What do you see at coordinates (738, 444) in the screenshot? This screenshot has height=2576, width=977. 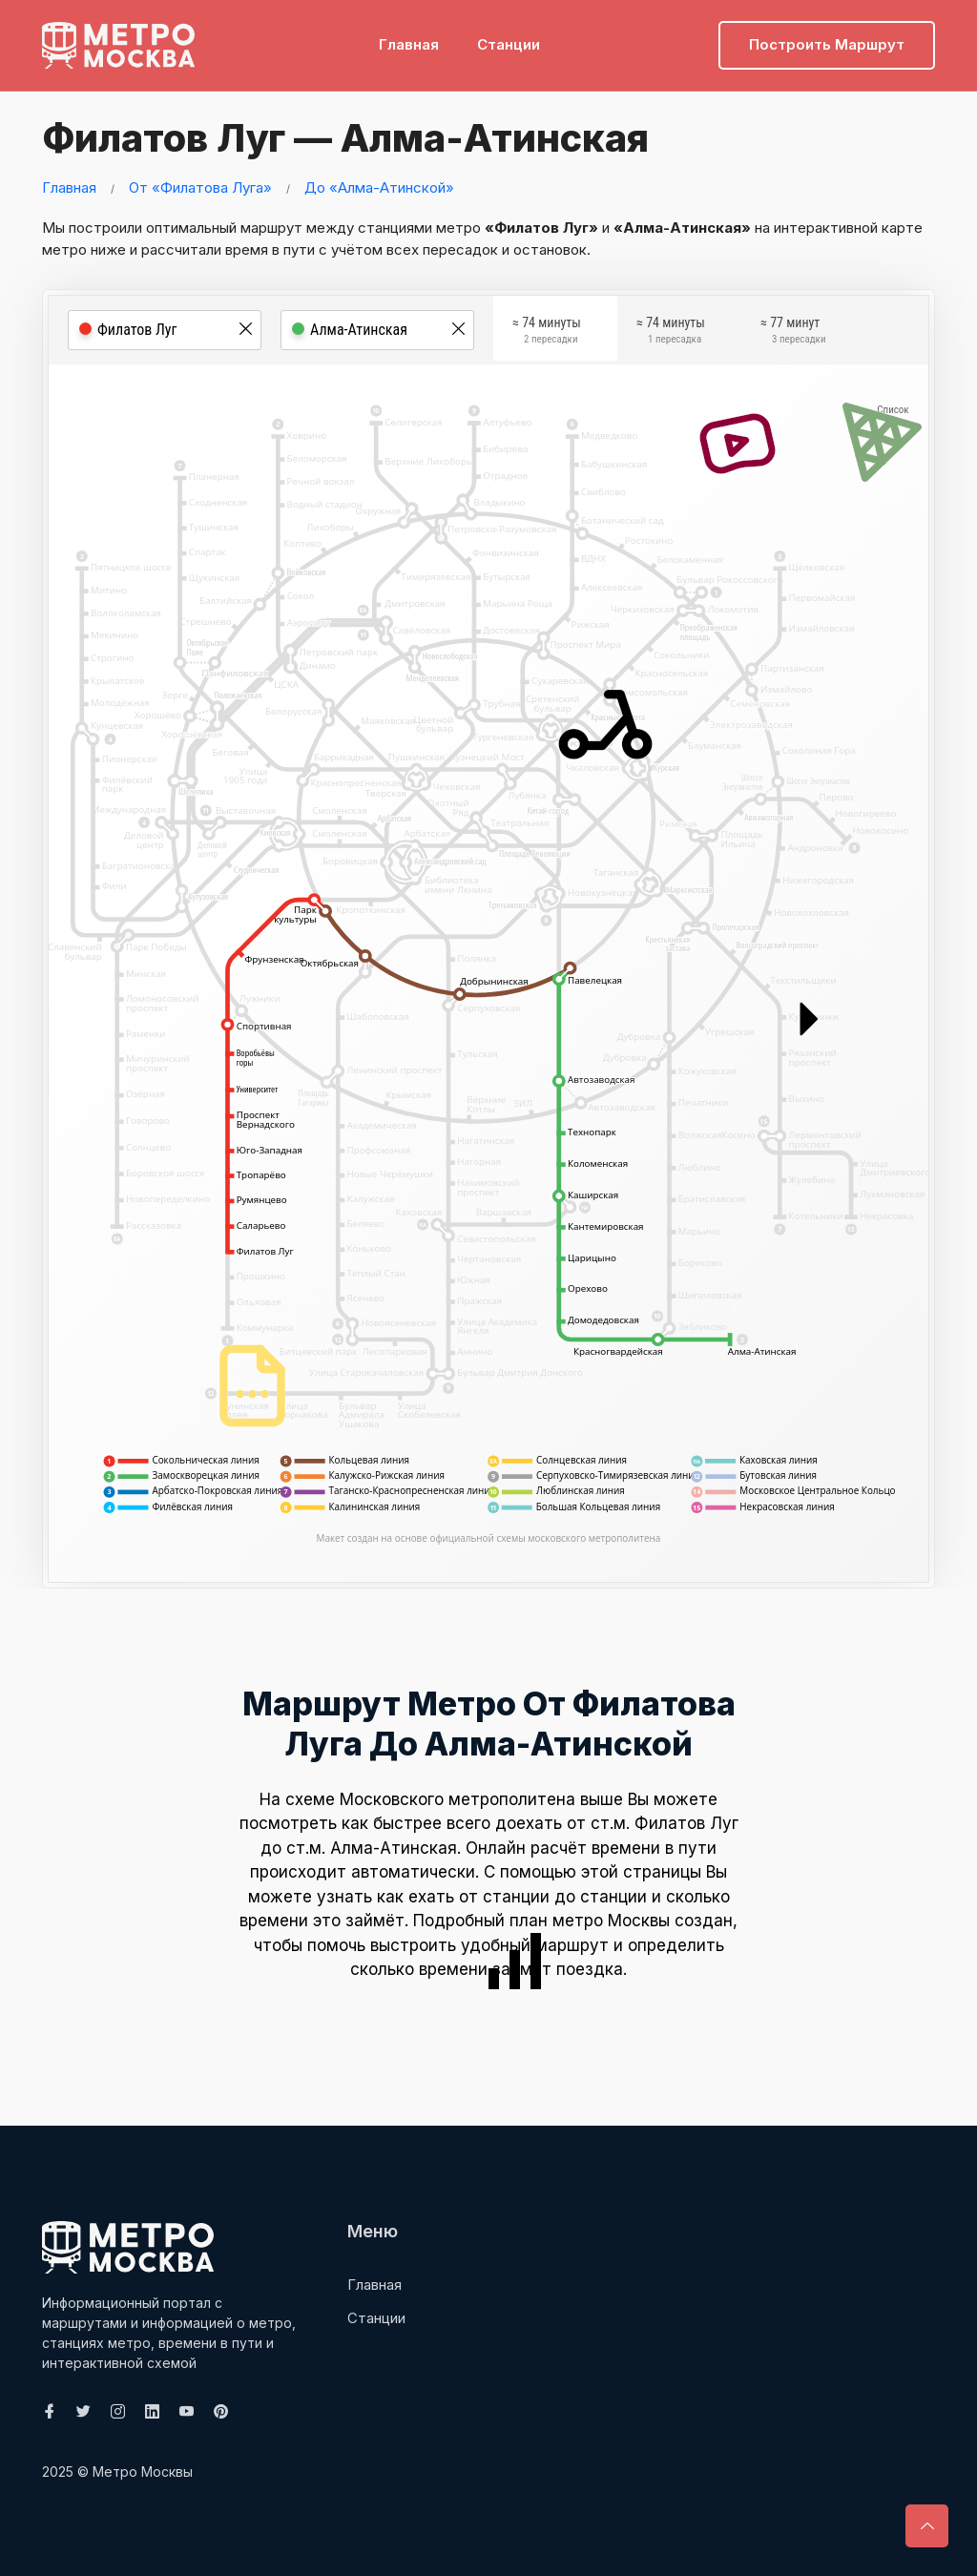 I see `open YouTube Kids app` at bounding box center [738, 444].